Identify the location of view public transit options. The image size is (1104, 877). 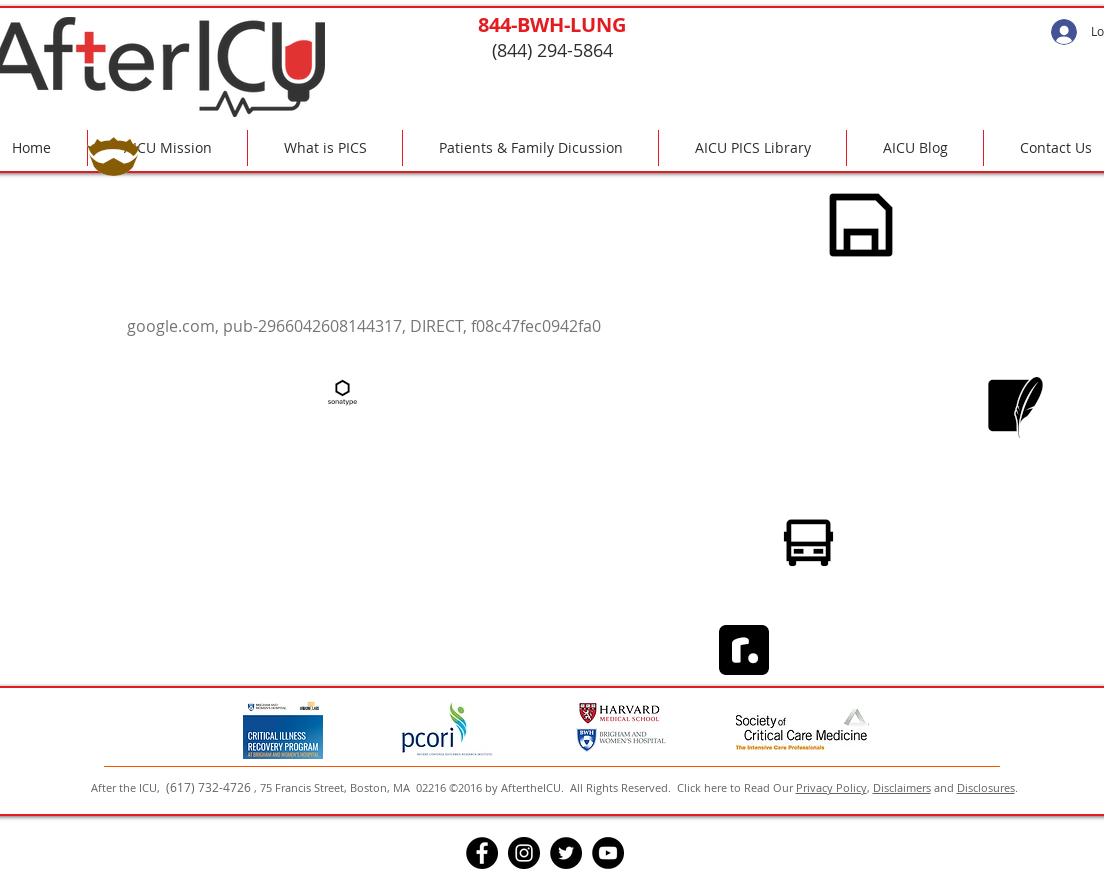
(808, 541).